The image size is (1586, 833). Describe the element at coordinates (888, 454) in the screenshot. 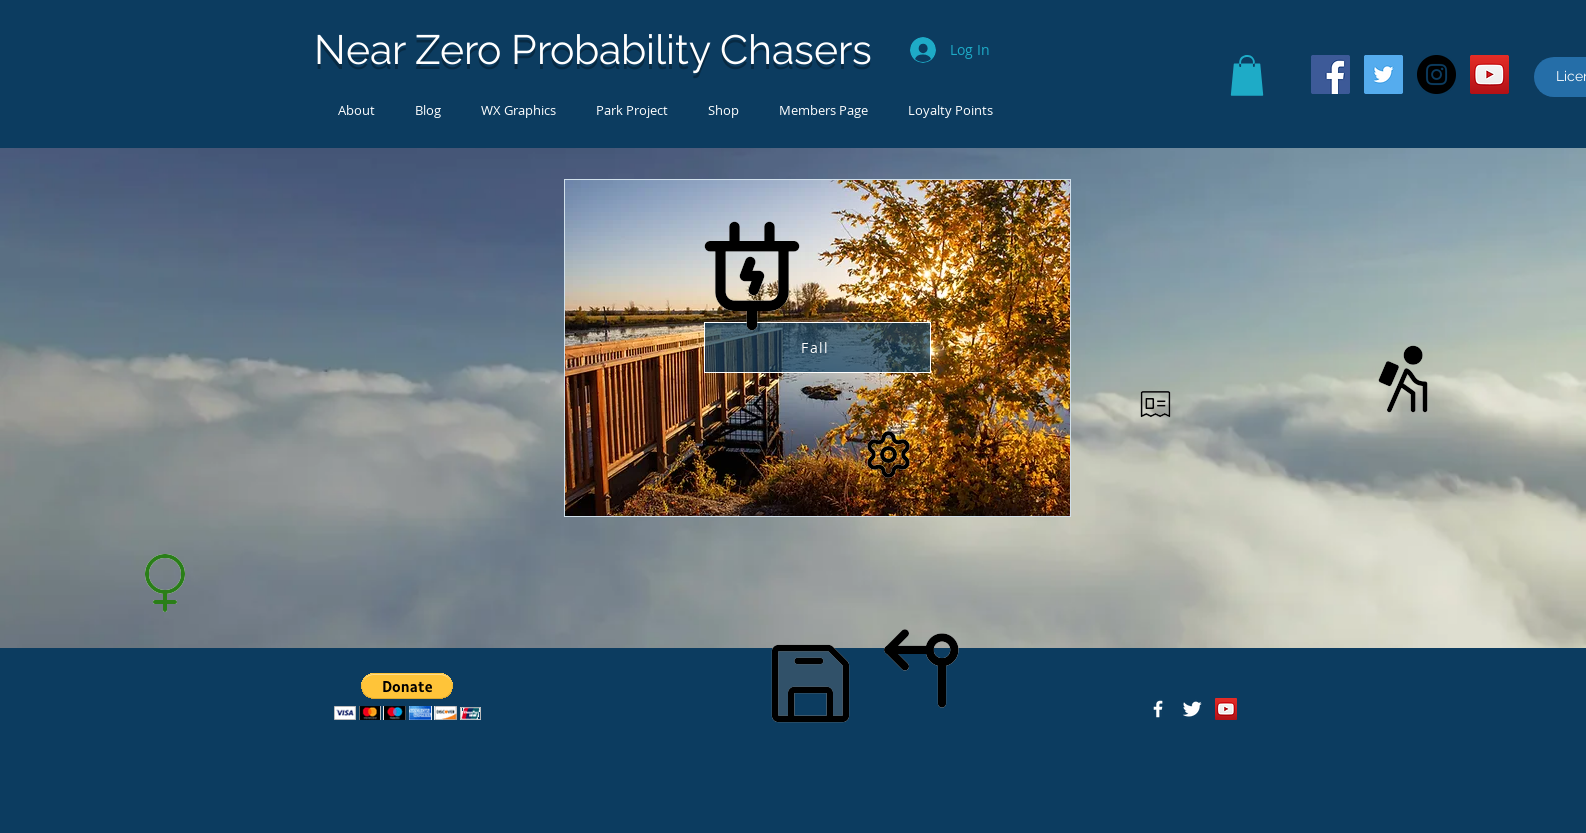

I see `open settings menu` at that location.